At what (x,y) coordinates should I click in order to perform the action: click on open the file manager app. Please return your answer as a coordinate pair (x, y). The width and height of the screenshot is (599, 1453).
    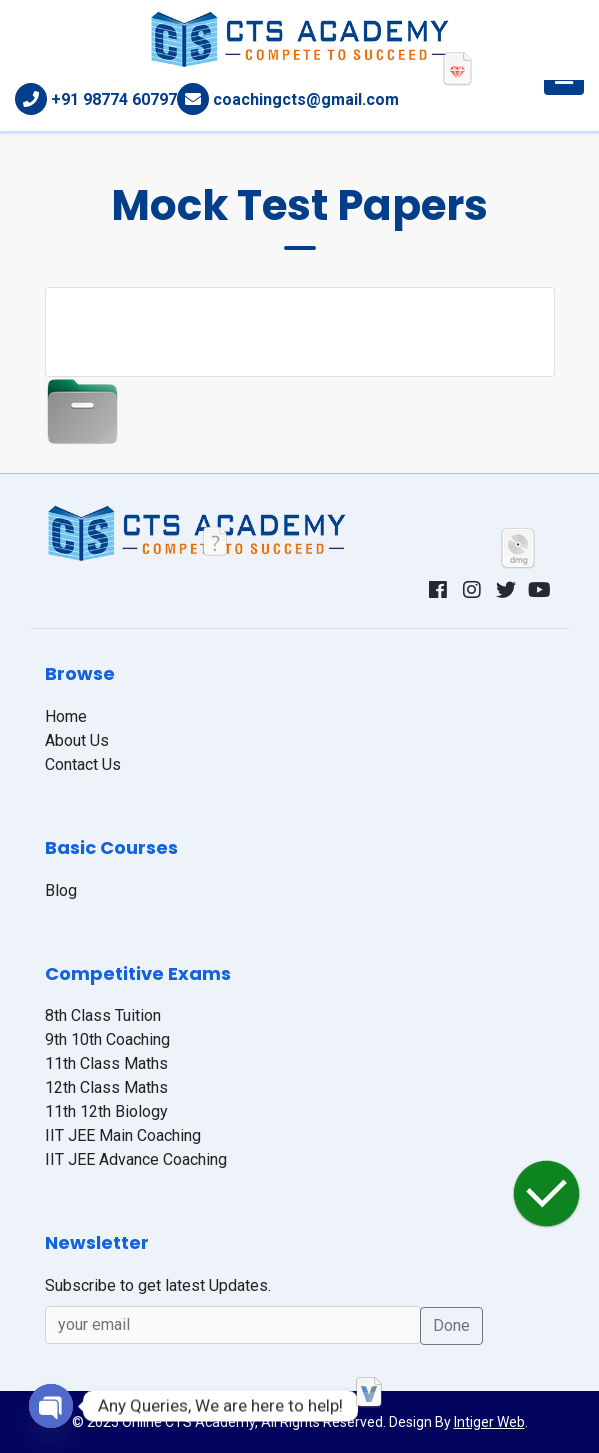
    Looking at the image, I should click on (82, 411).